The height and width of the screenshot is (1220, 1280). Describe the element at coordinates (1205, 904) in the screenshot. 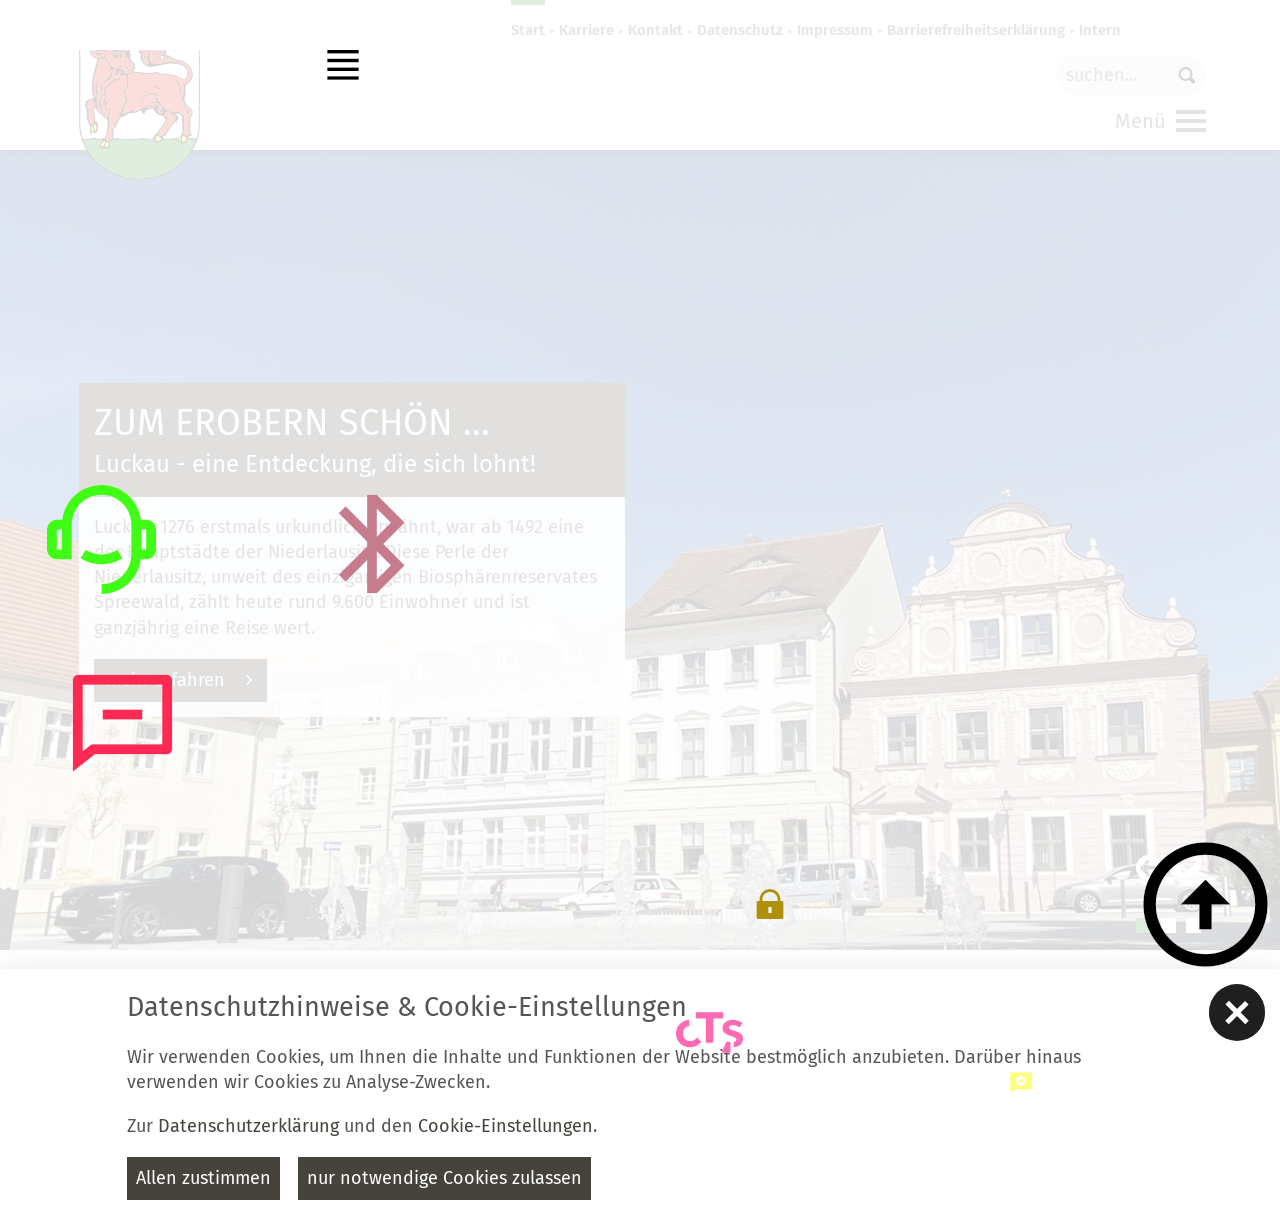

I see `scroll to top of page` at that location.